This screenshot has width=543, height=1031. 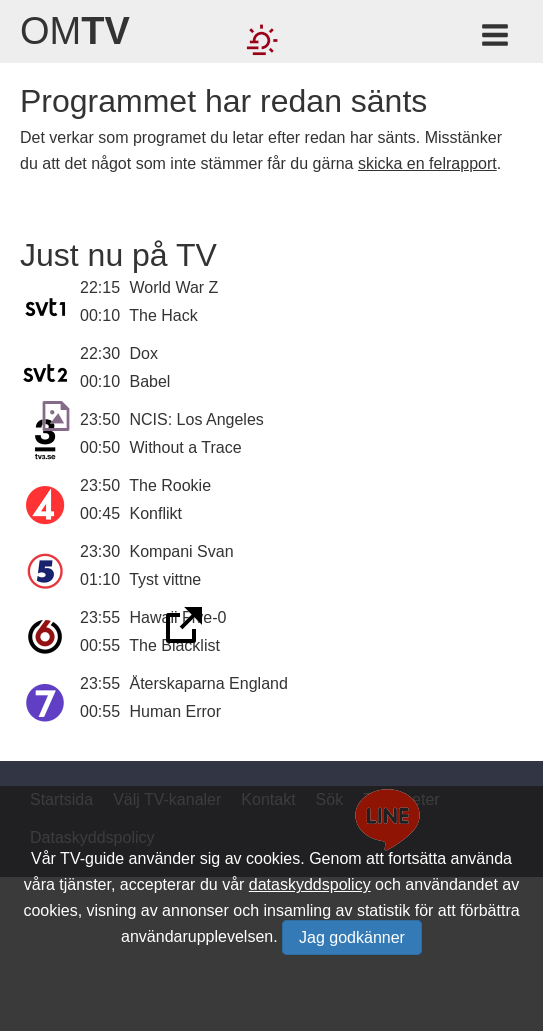 I want to click on view image file, so click(x=56, y=416).